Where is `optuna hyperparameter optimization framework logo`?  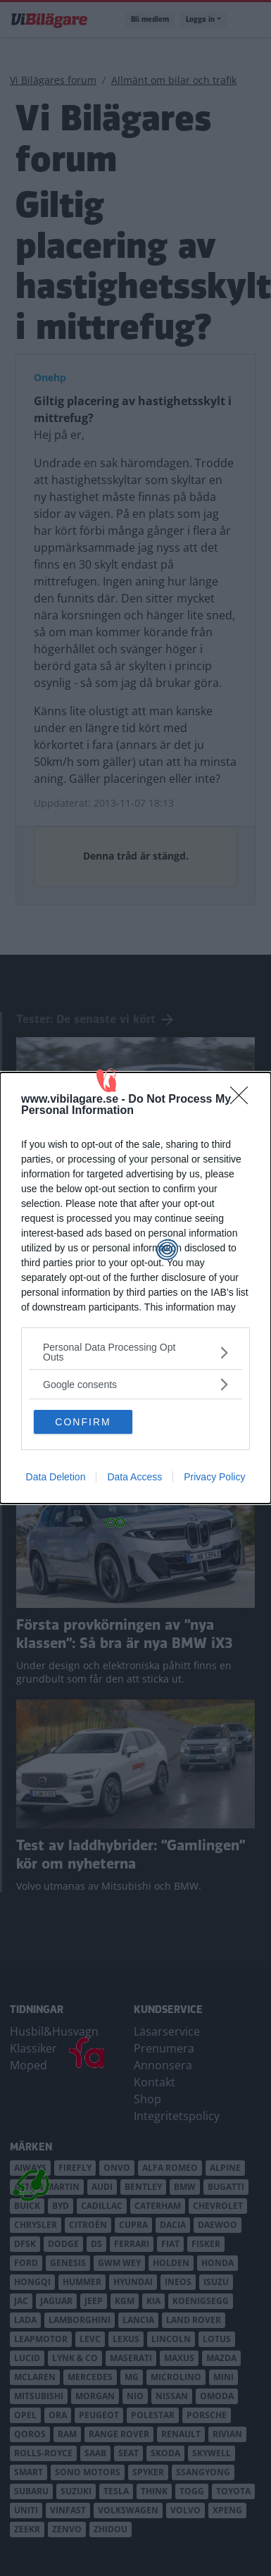
optuna hyperparameter optimization framework logo is located at coordinates (167, 1249).